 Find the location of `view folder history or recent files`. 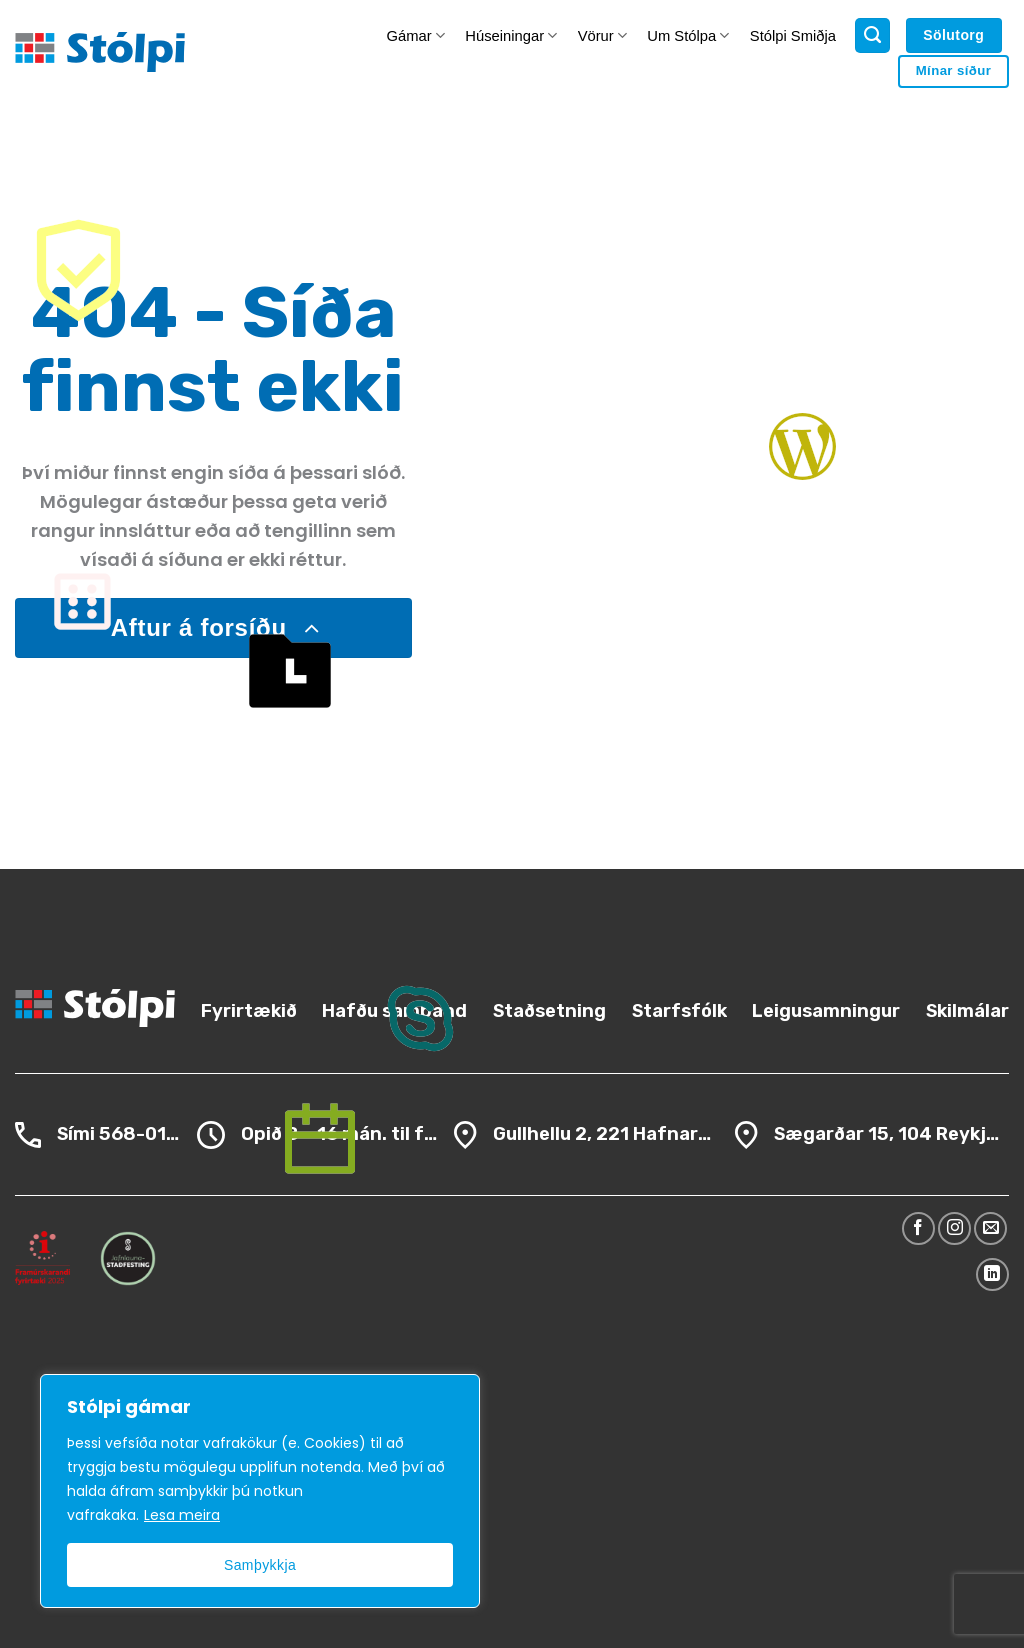

view folder history or recent files is located at coordinates (290, 671).